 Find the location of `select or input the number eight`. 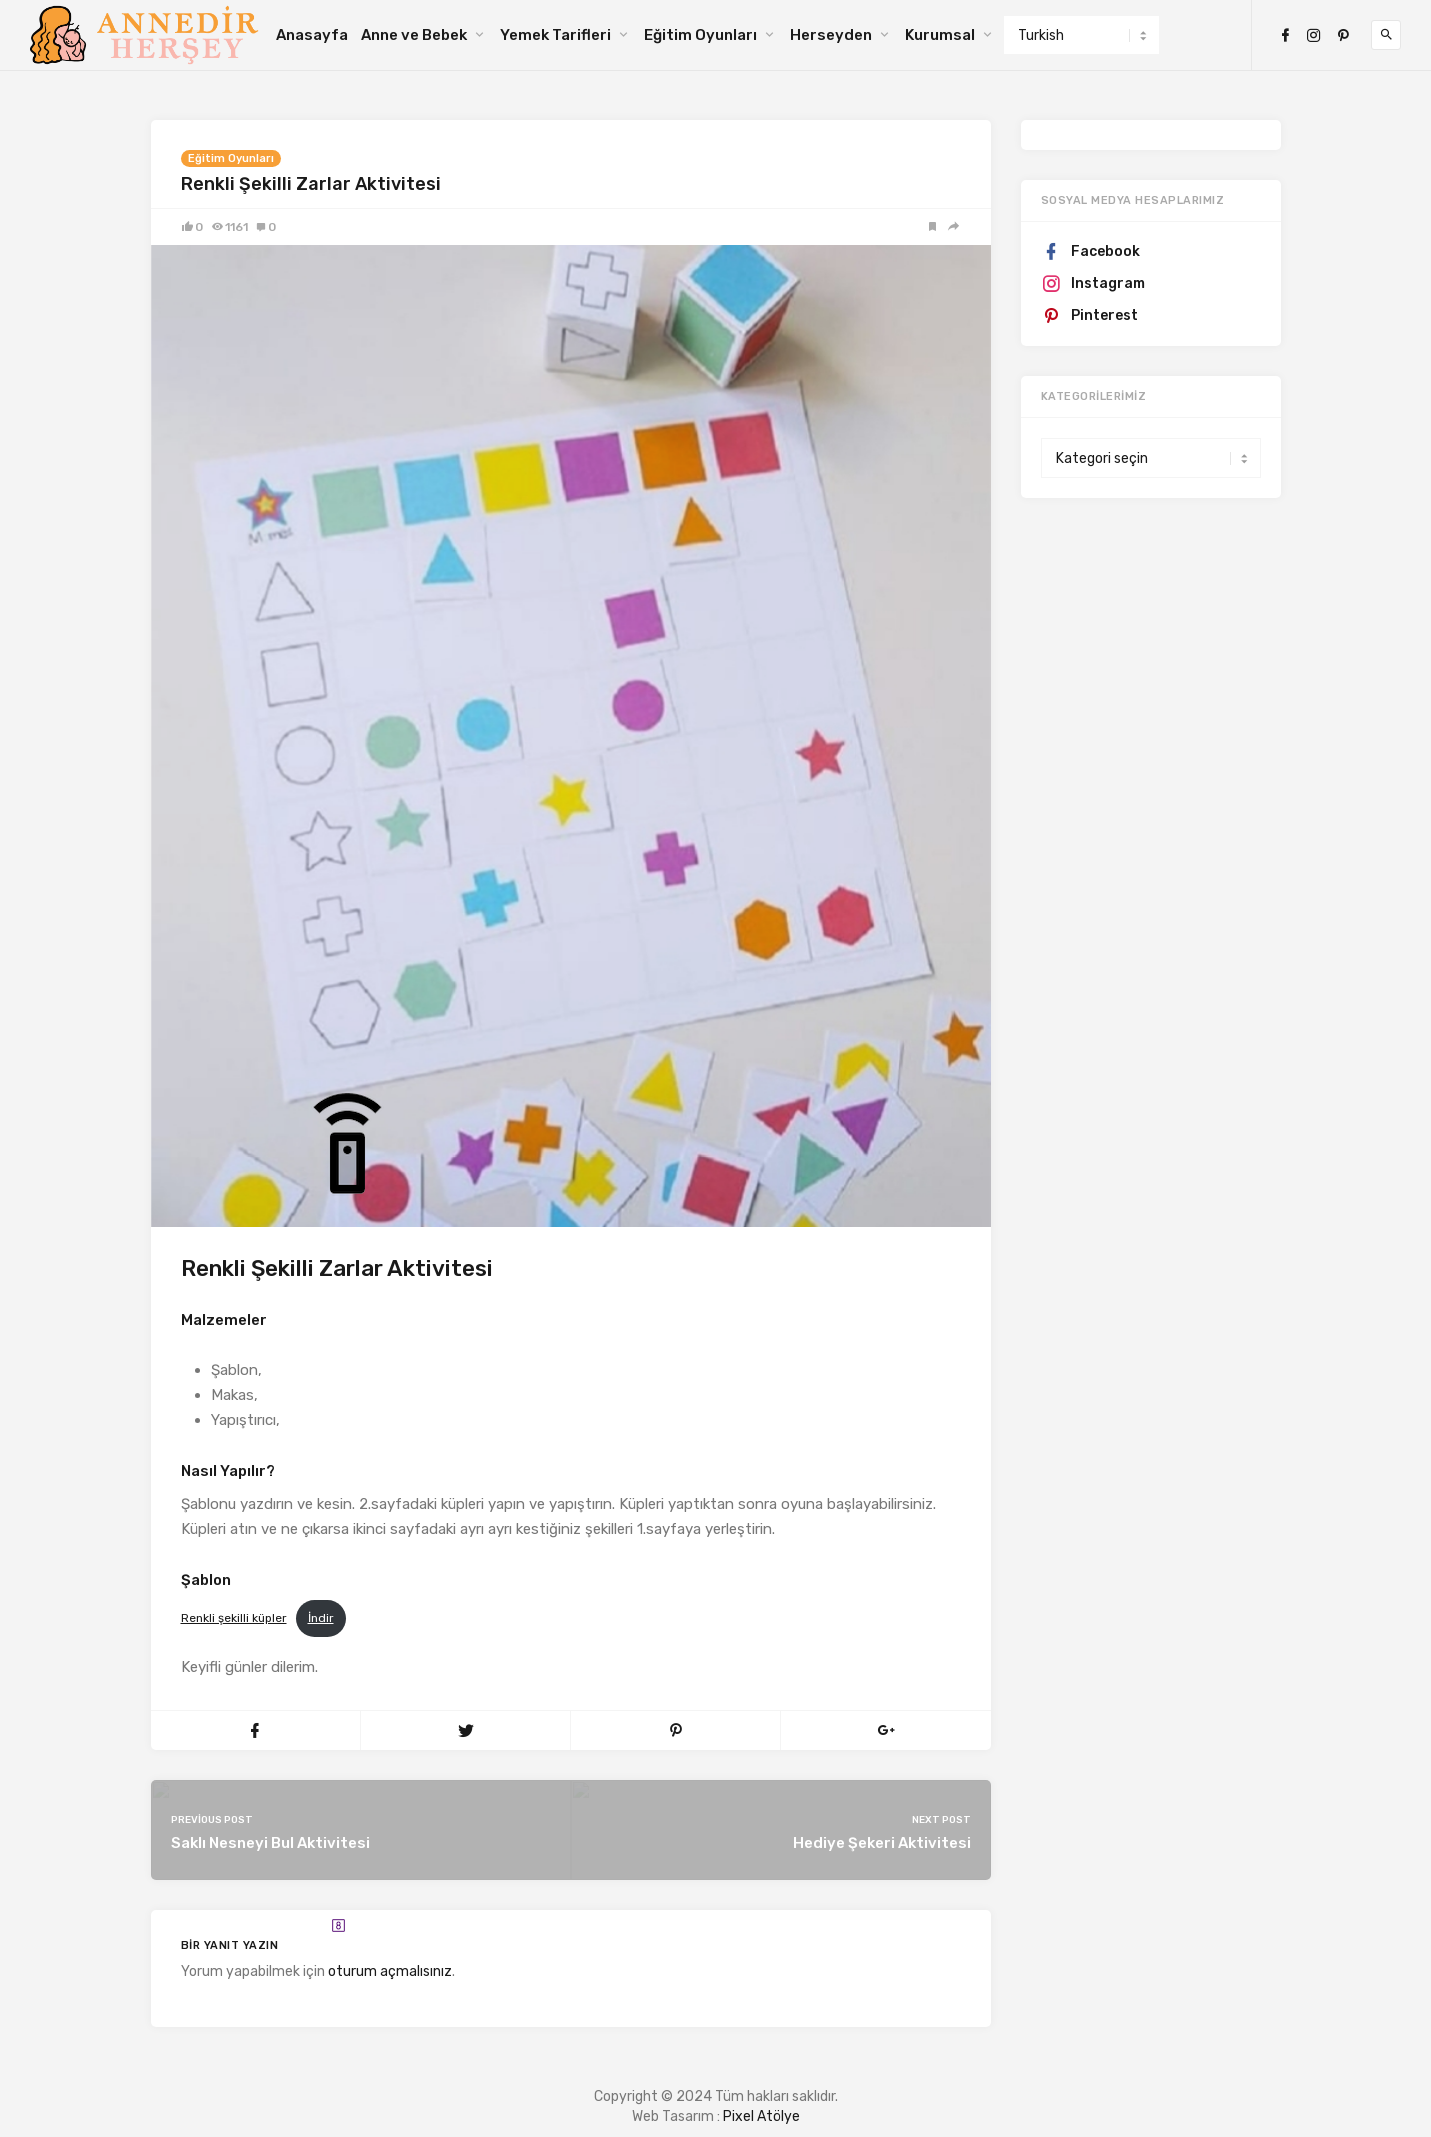

select or input the number eight is located at coordinates (338, 1925).